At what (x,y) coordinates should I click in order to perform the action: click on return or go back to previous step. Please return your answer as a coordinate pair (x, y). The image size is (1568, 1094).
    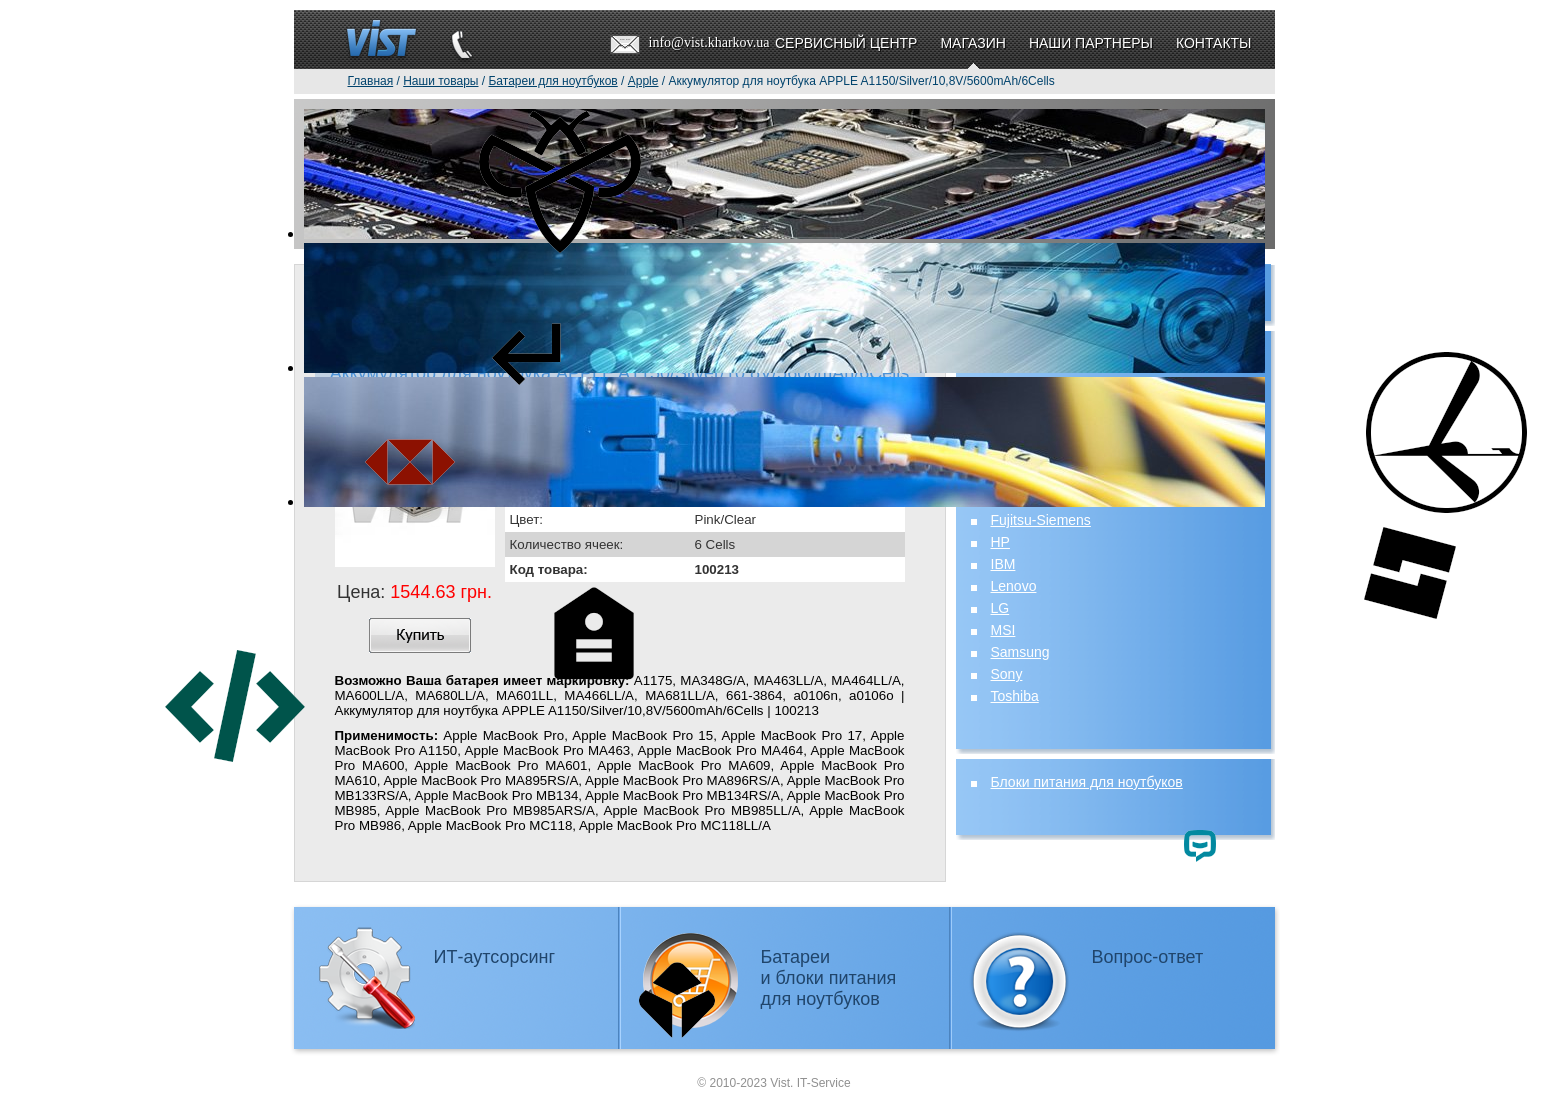
    Looking at the image, I should click on (530, 353).